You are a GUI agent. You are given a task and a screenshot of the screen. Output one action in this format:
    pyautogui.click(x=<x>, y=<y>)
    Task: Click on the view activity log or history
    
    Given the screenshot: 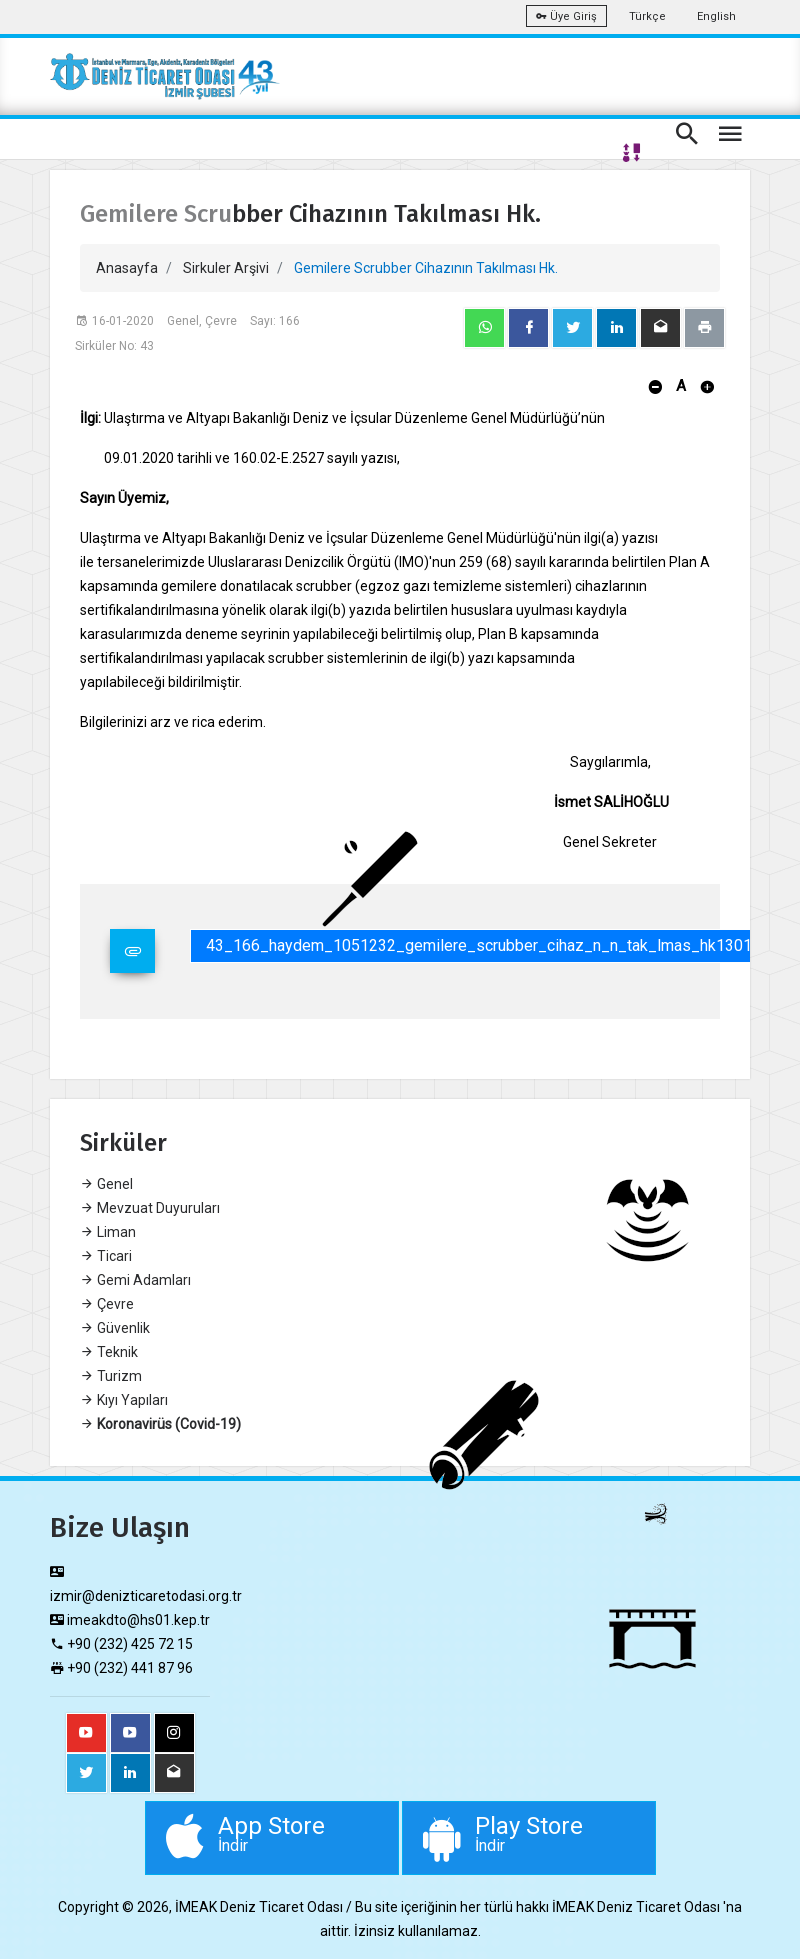 What is the action you would take?
    pyautogui.click(x=484, y=1435)
    